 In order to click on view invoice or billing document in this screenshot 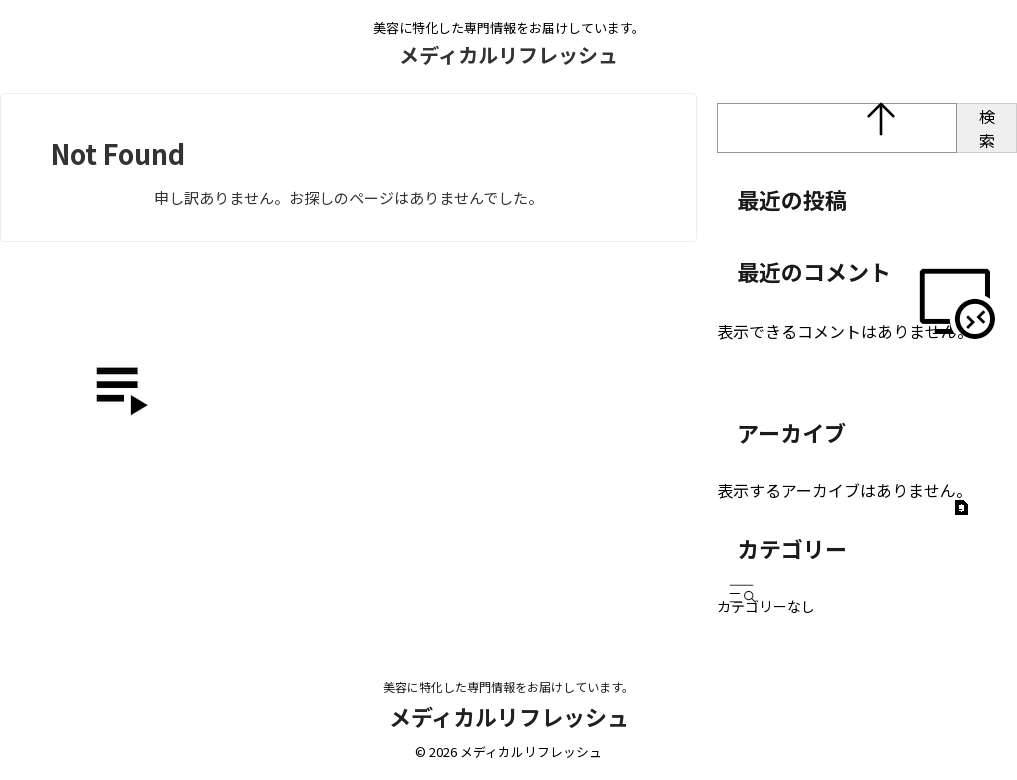, I will do `click(961, 507)`.